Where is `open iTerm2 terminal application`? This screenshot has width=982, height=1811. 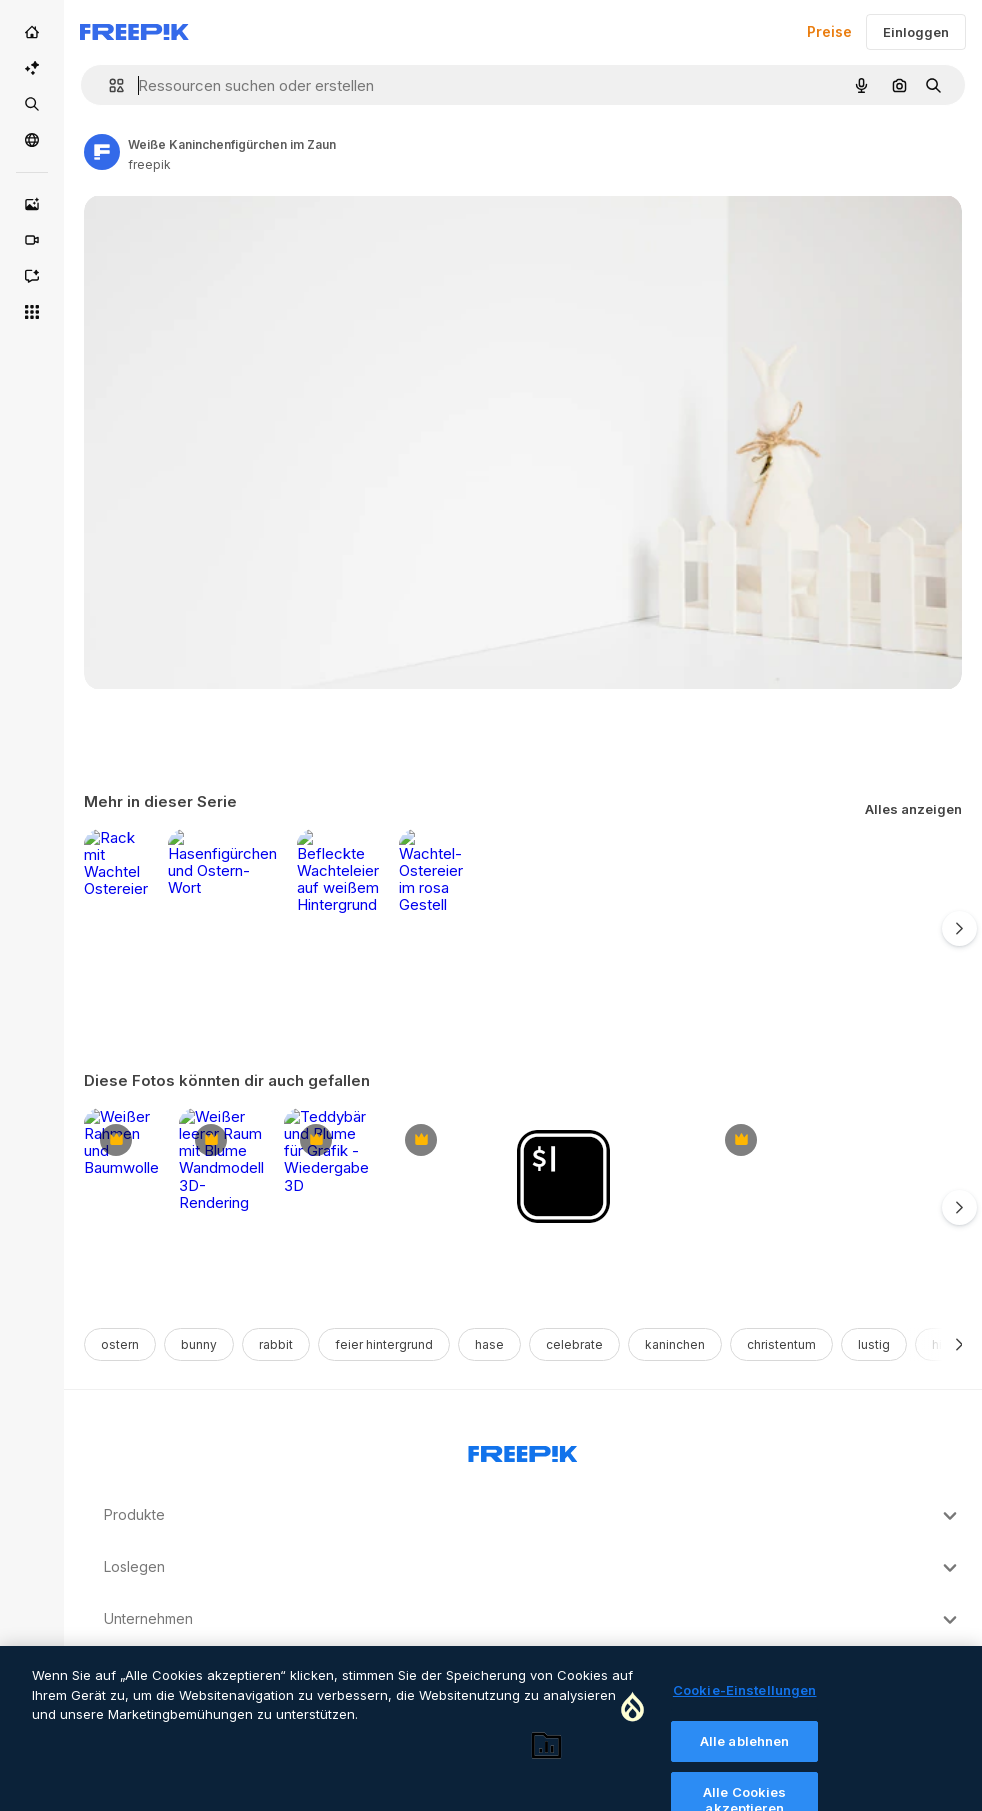 open iTerm2 terminal application is located at coordinates (563, 1176).